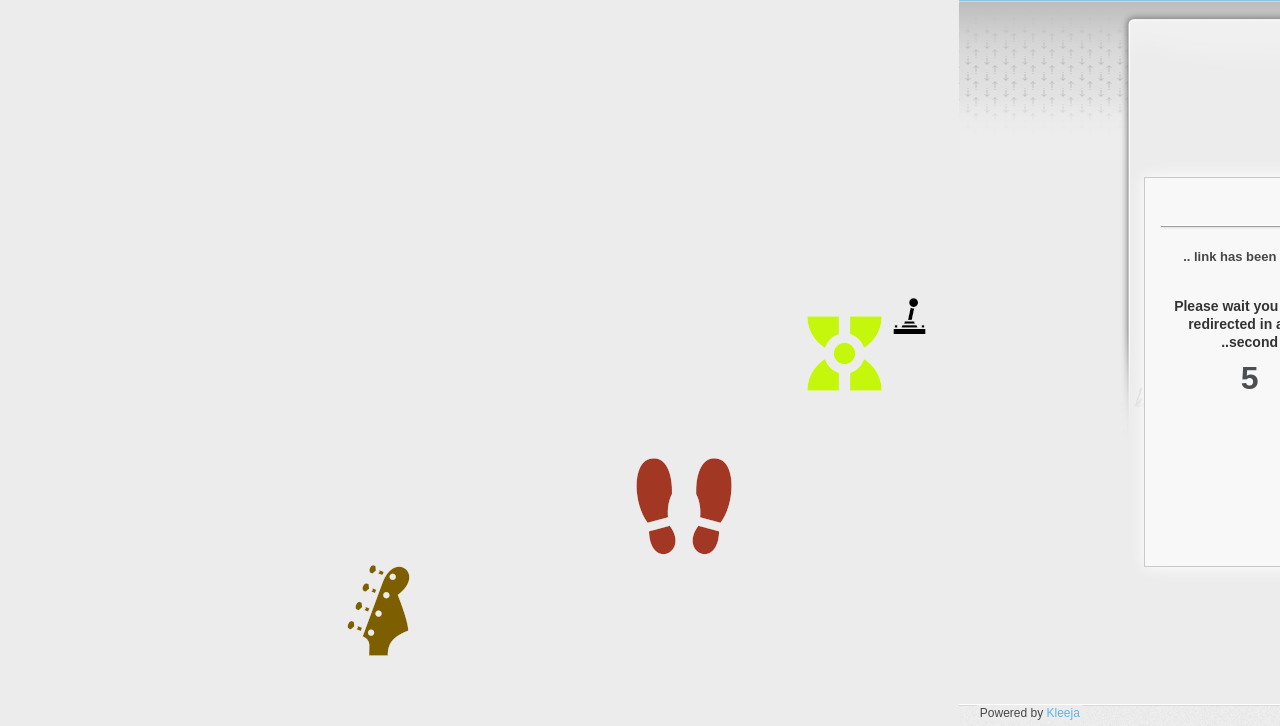  What do you see at coordinates (844, 353) in the screenshot?
I see `radiation or hazard warning indicator` at bounding box center [844, 353].